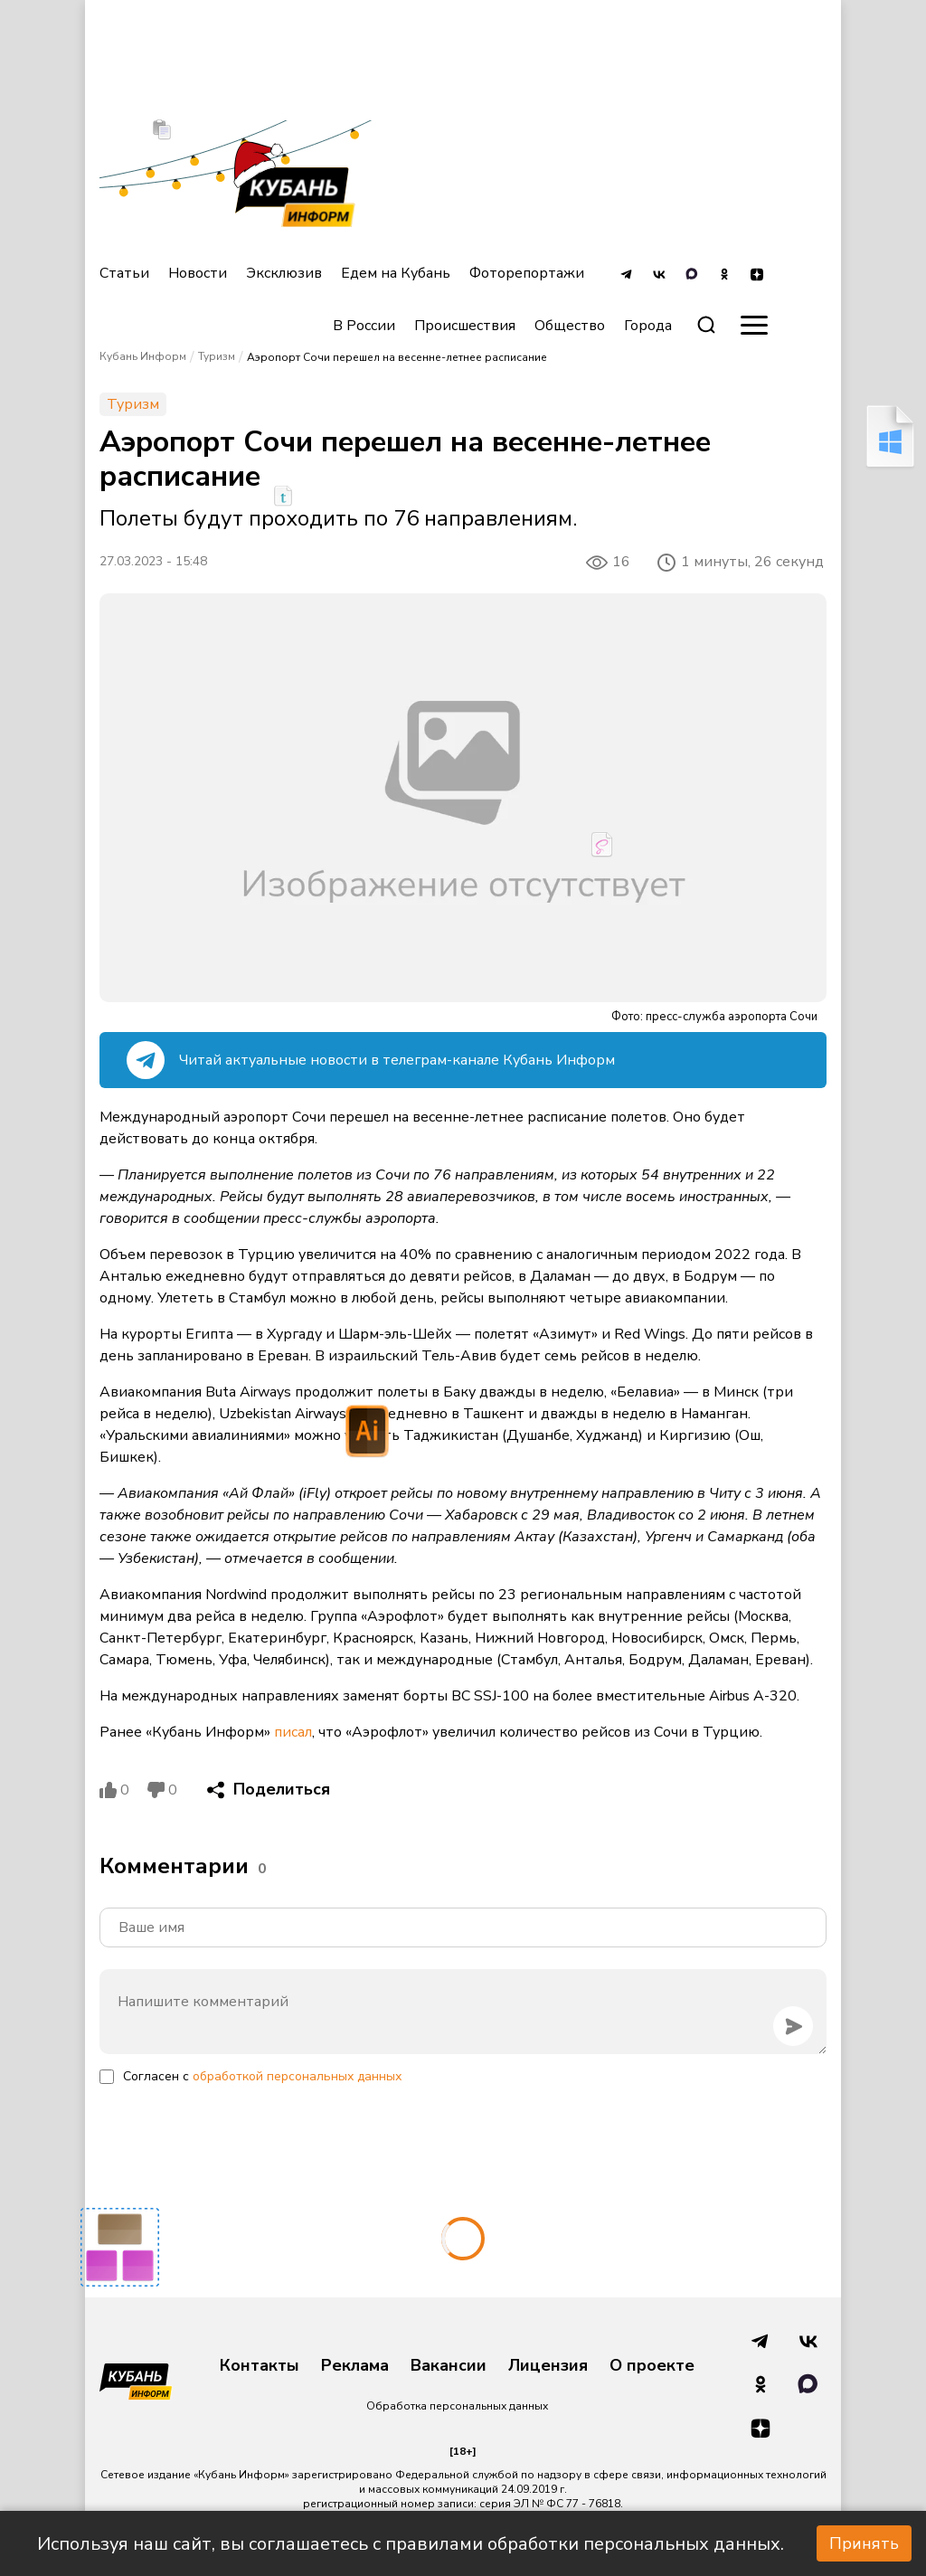 The image size is (926, 2576). What do you see at coordinates (162, 129) in the screenshot?
I see `paste content from clipboard` at bounding box center [162, 129].